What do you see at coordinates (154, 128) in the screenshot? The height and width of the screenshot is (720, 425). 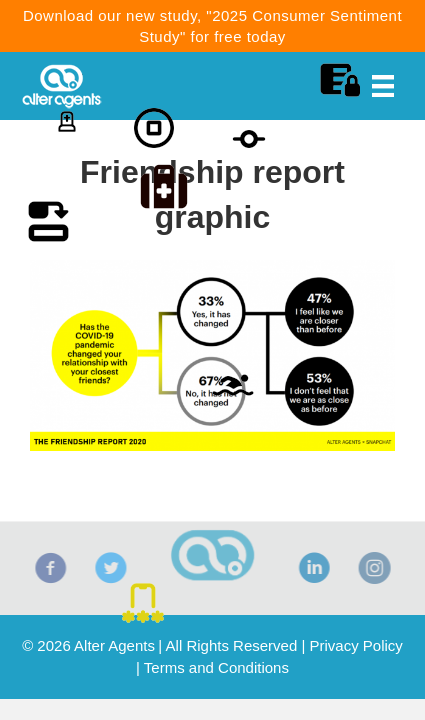 I see `stop media playback` at bounding box center [154, 128].